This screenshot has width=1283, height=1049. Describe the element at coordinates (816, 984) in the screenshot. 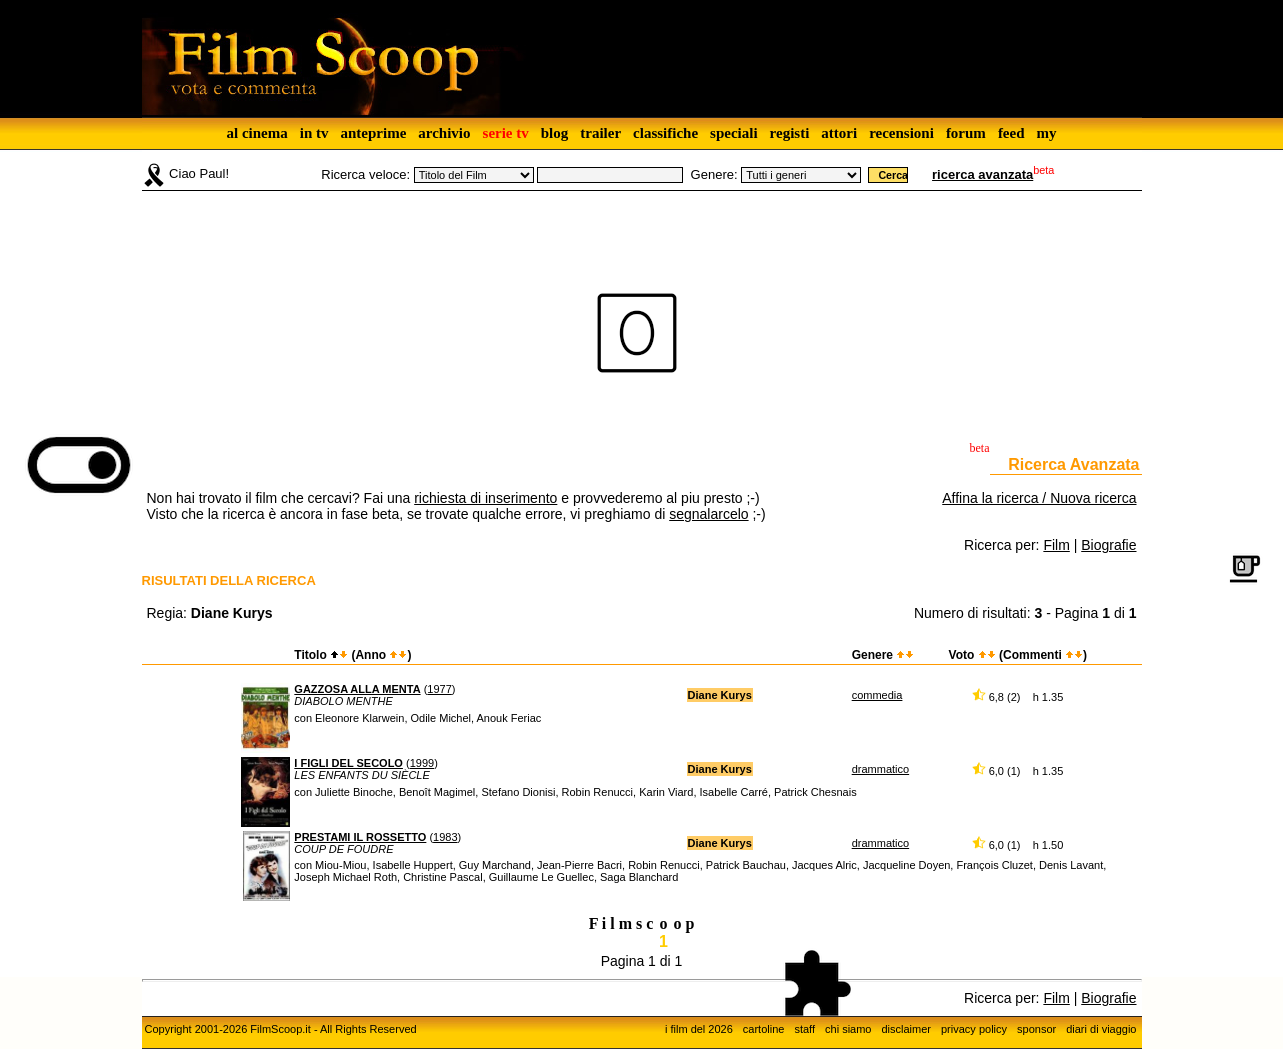

I see `manage browser extensions` at that location.